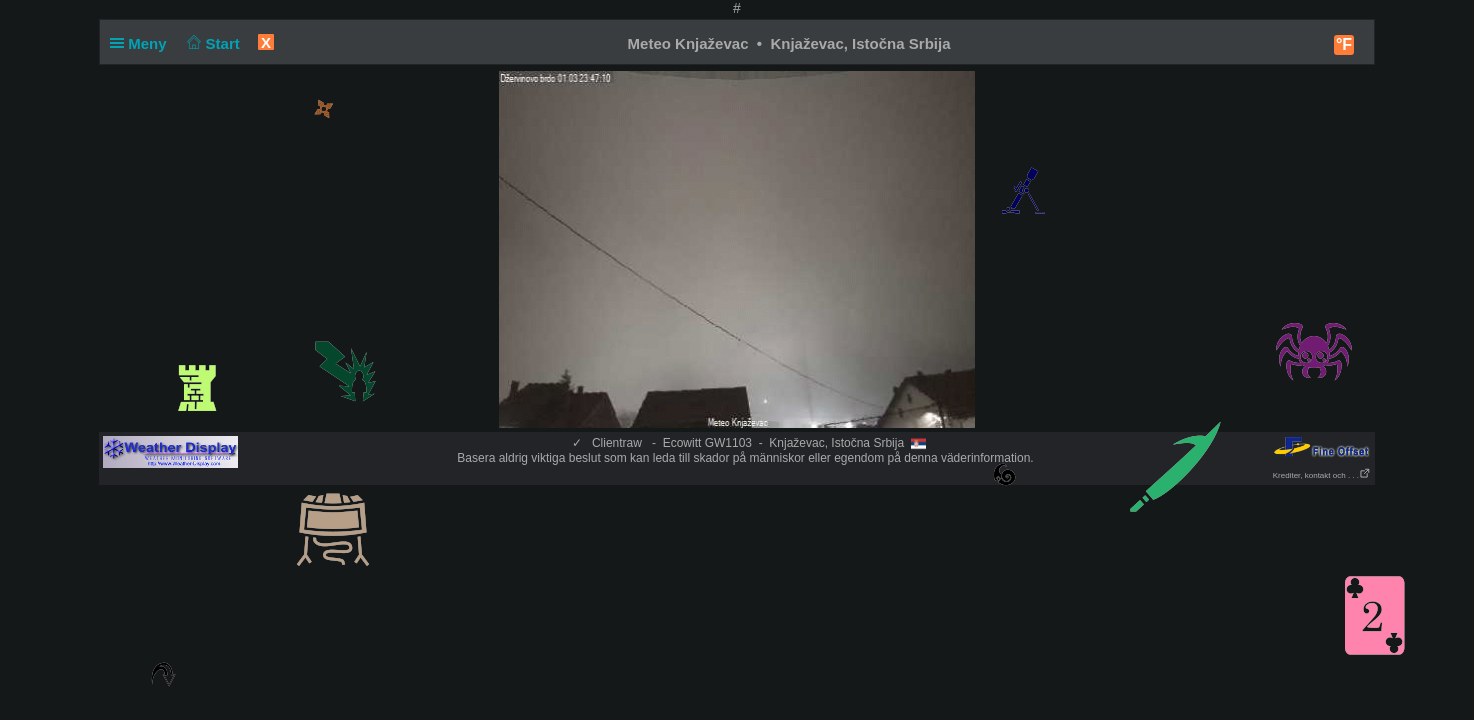 This screenshot has width=1474, height=720. I want to click on indicates weather conditions in a game interface, so click(1004, 474).